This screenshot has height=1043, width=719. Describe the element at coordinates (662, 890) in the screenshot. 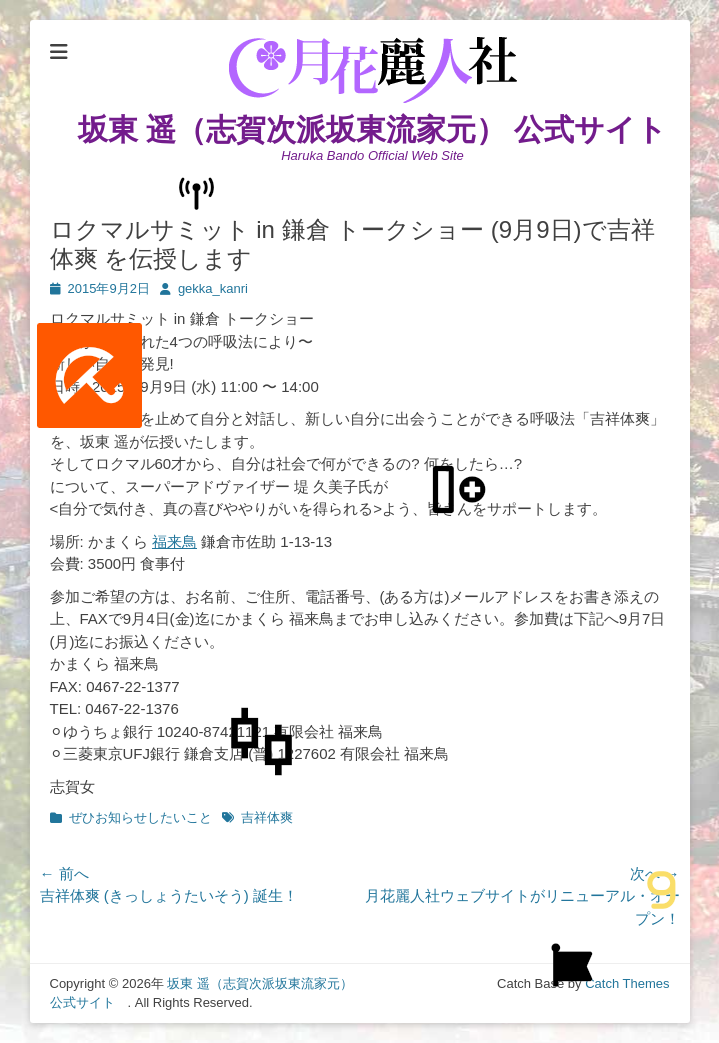

I see `indicates the number nine in a count or quantity` at that location.